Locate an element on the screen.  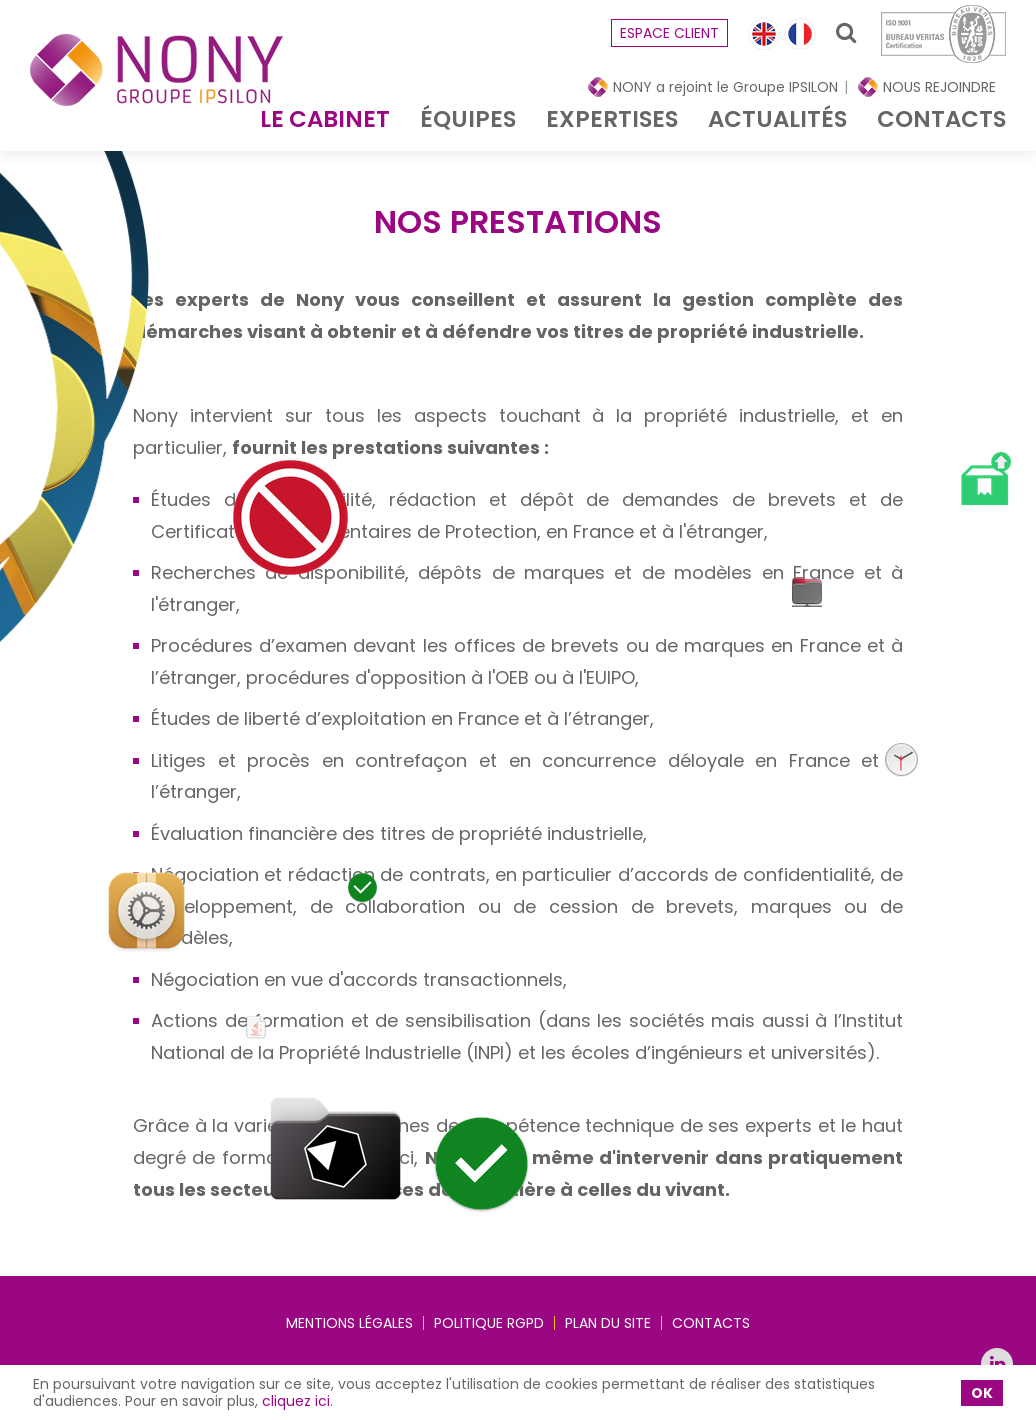
software update available for download is located at coordinates (984, 478).